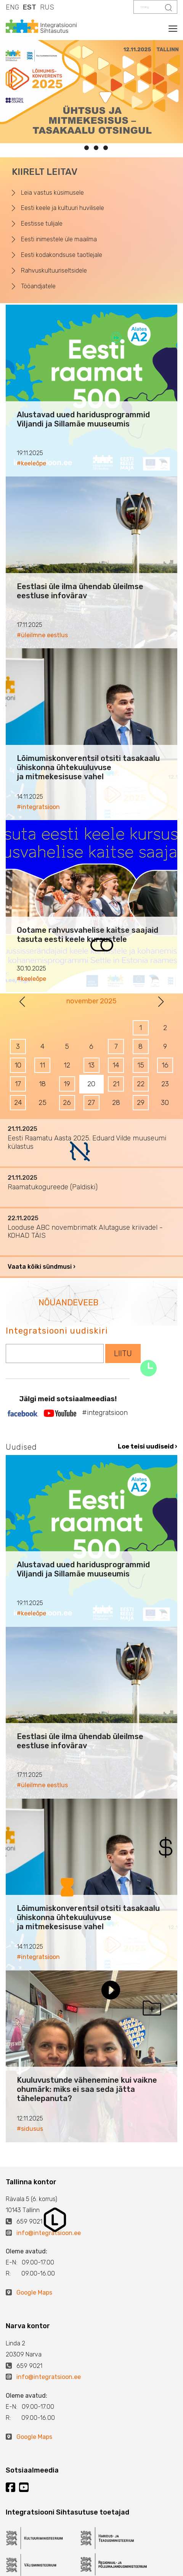 The image size is (183, 2576). What do you see at coordinates (67, 1887) in the screenshot?
I see `indicates loading or processing in progress` at bounding box center [67, 1887].